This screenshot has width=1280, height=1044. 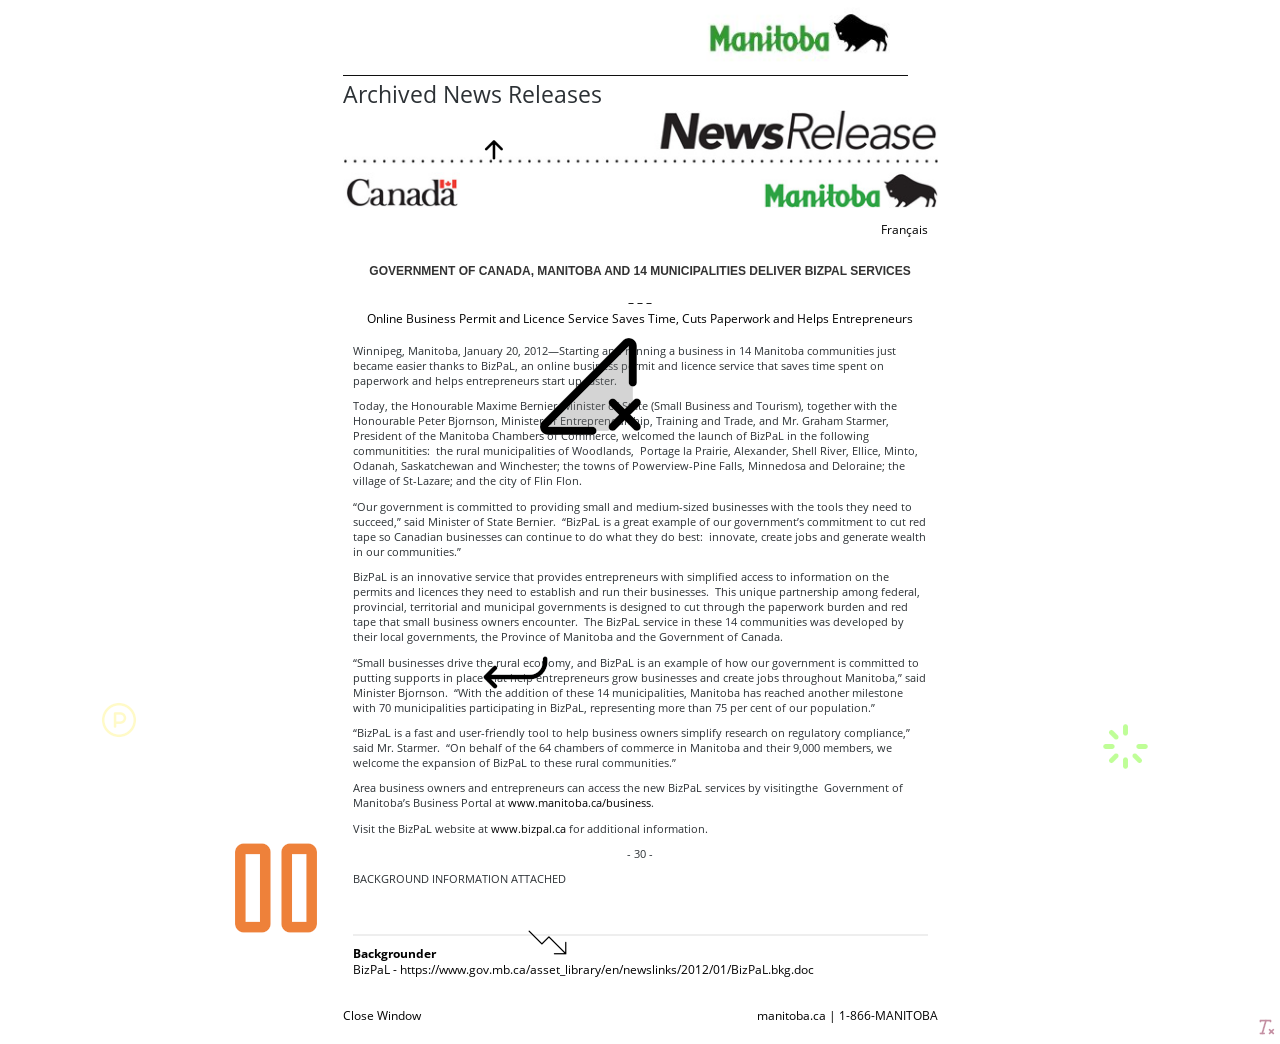 What do you see at coordinates (547, 942) in the screenshot?
I see `indicates a downward trend or decline in data` at bounding box center [547, 942].